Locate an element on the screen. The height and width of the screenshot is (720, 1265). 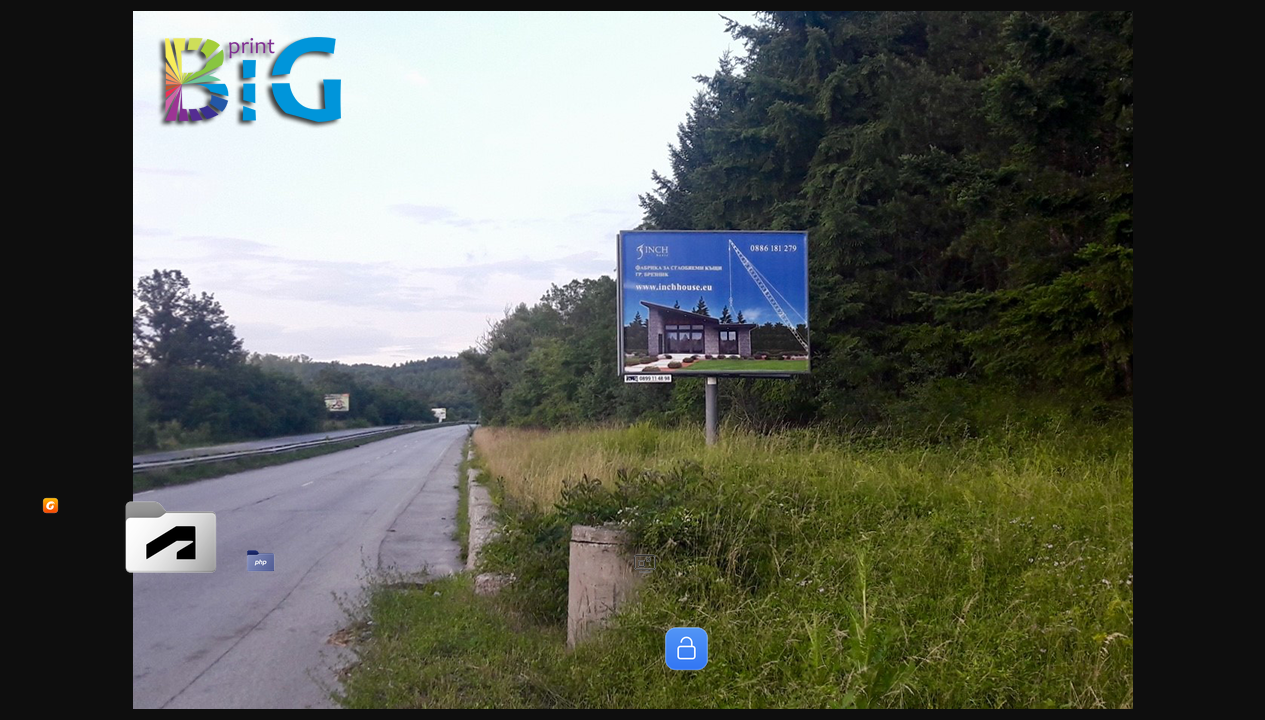
open autodesk project files folder is located at coordinates (170, 539).